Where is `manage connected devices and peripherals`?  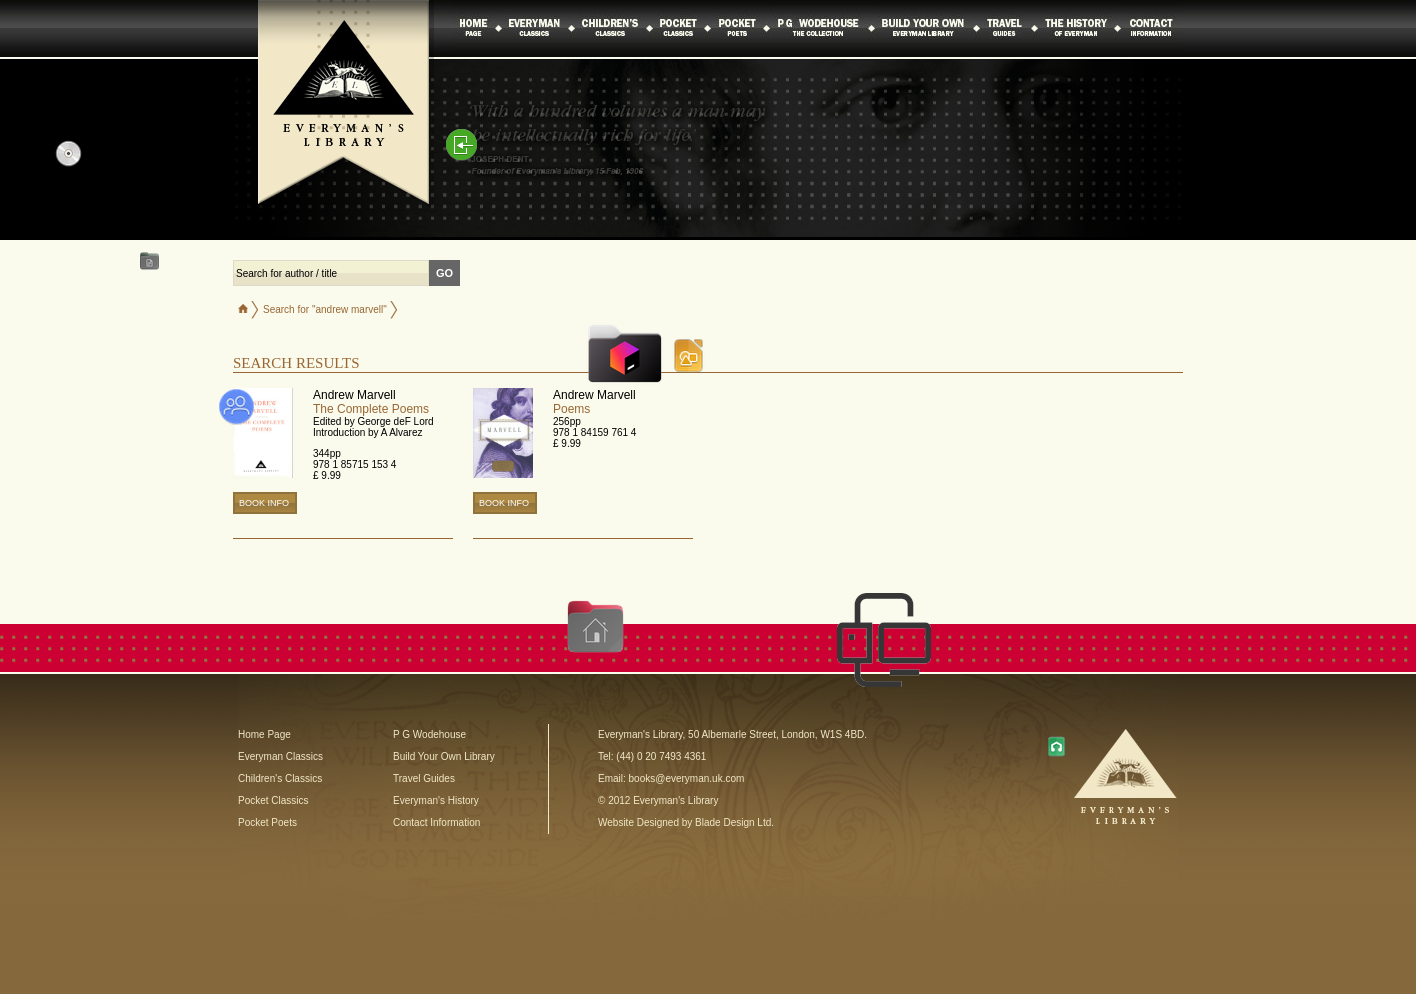
manage connected devices and peripherals is located at coordinates (884, 640).